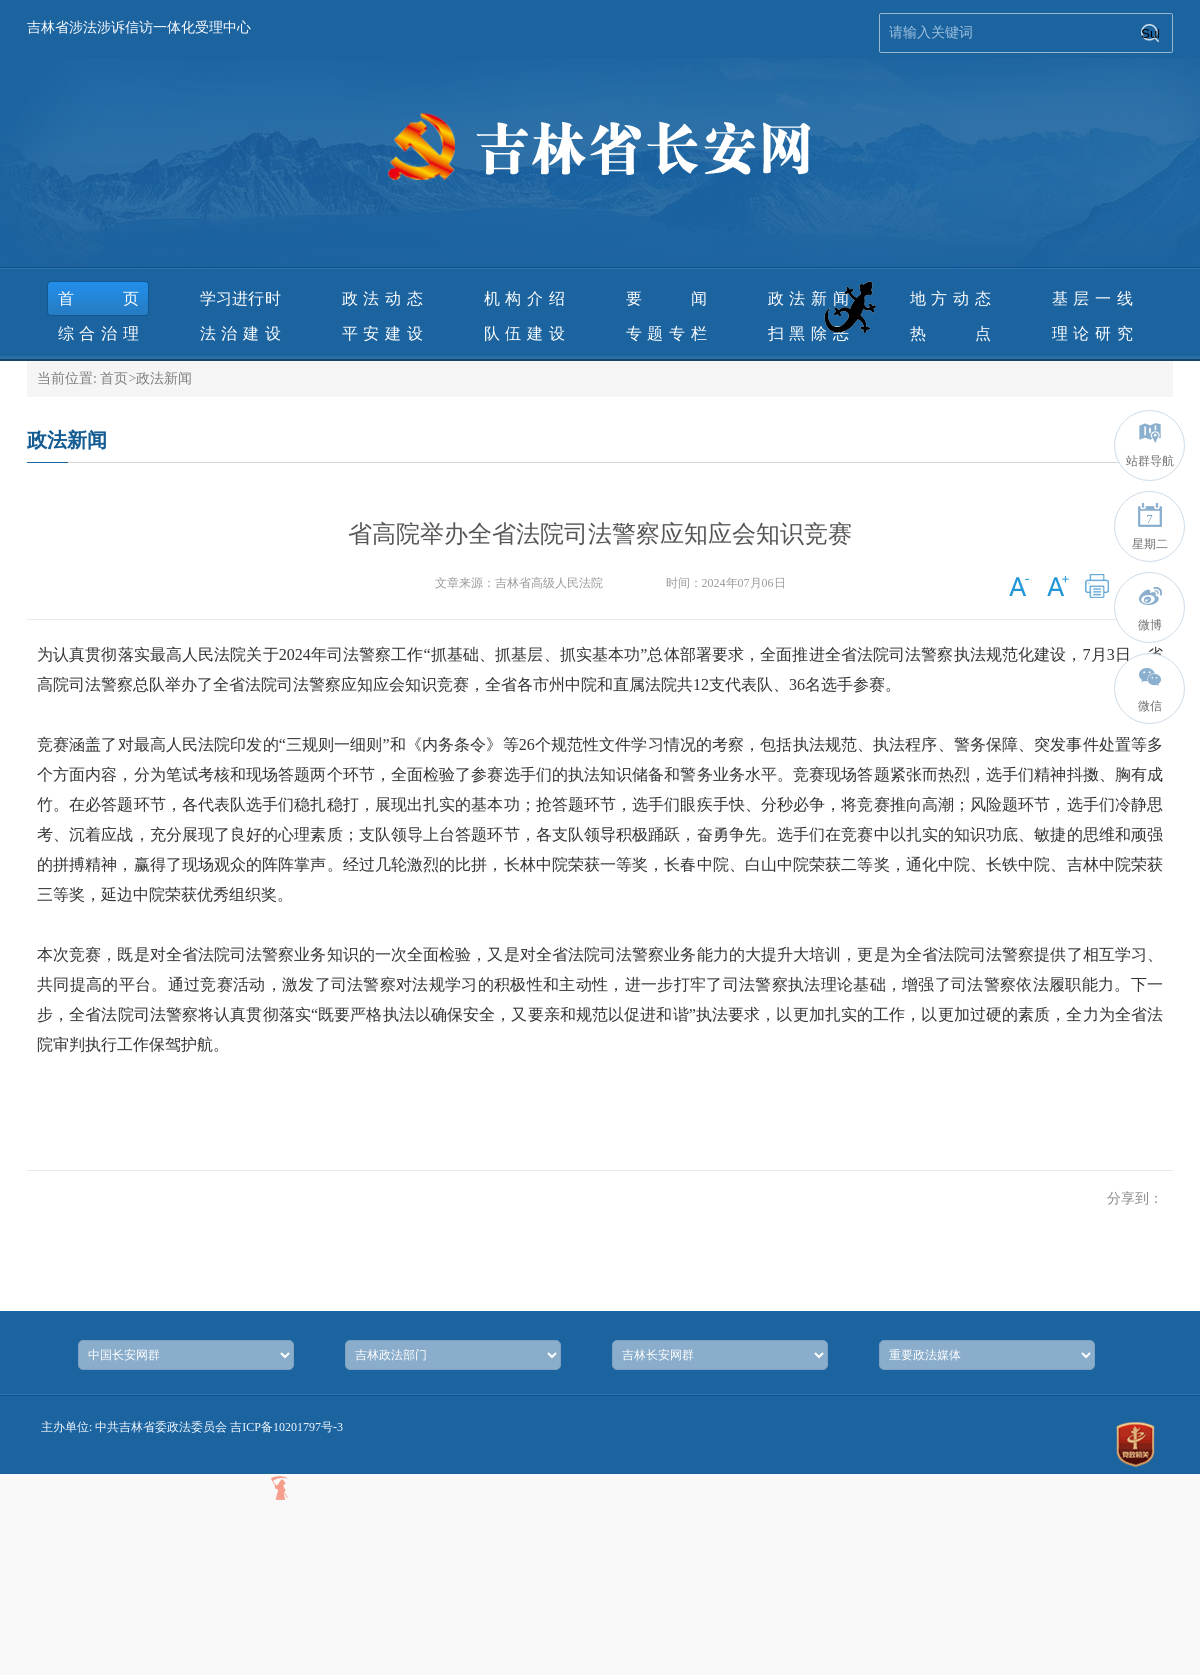  What do you see at coordinates (280, 1488) in the screenshot?
I see `indicates death or game over state` at bounding box center [280, 1488].